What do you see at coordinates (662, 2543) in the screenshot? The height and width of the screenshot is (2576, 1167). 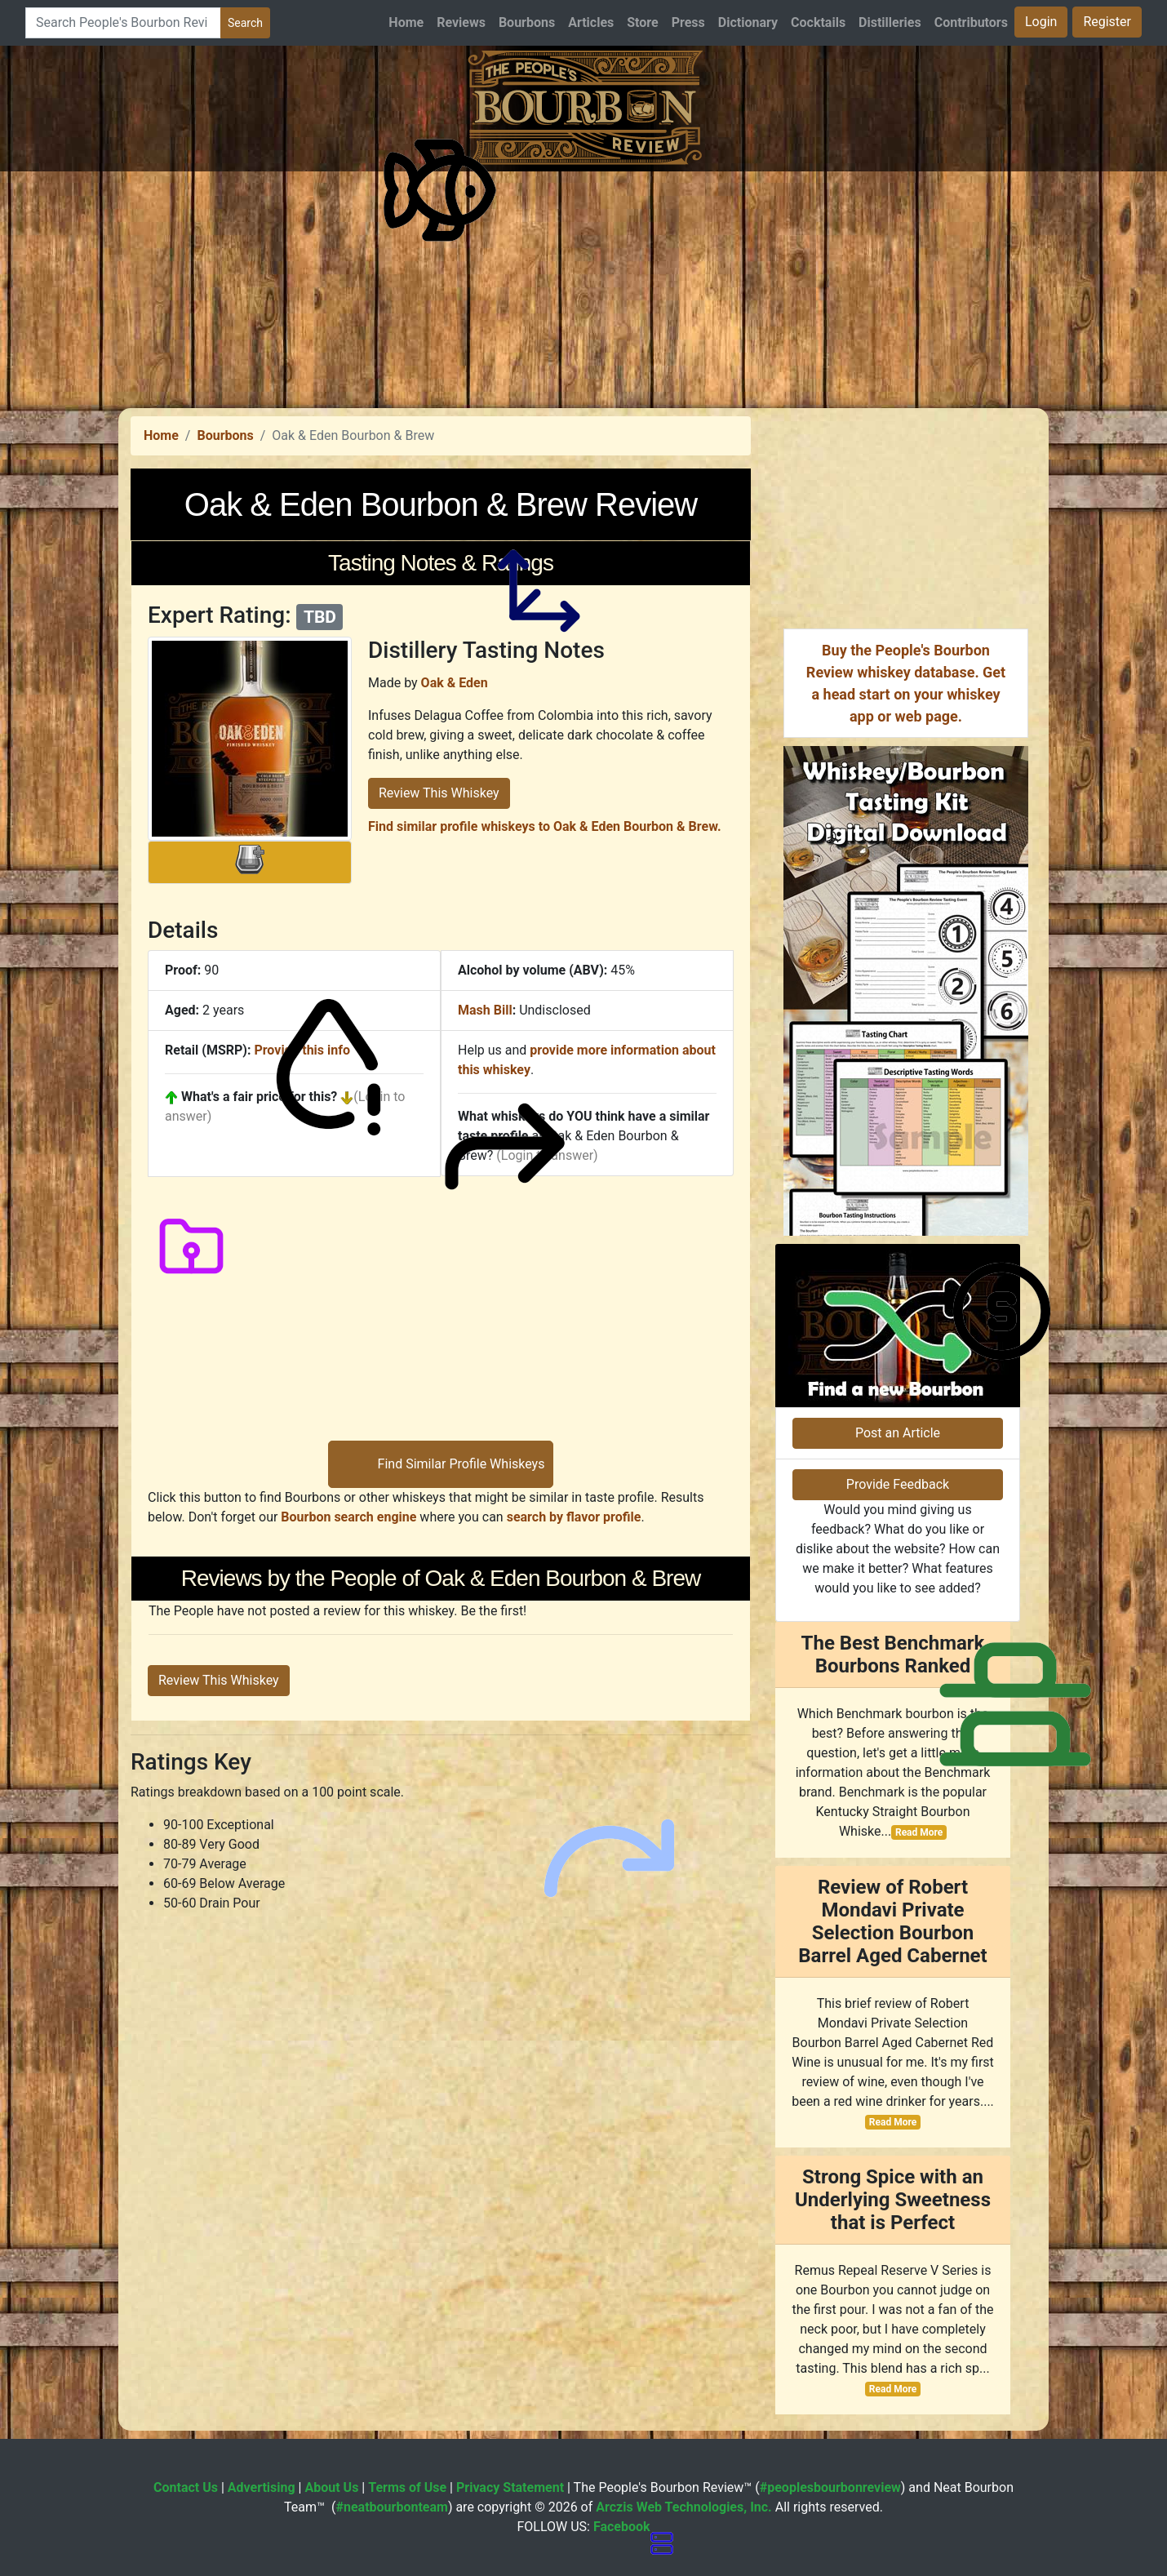 I see `access server settings or management` at bounding box center [662, 2543].